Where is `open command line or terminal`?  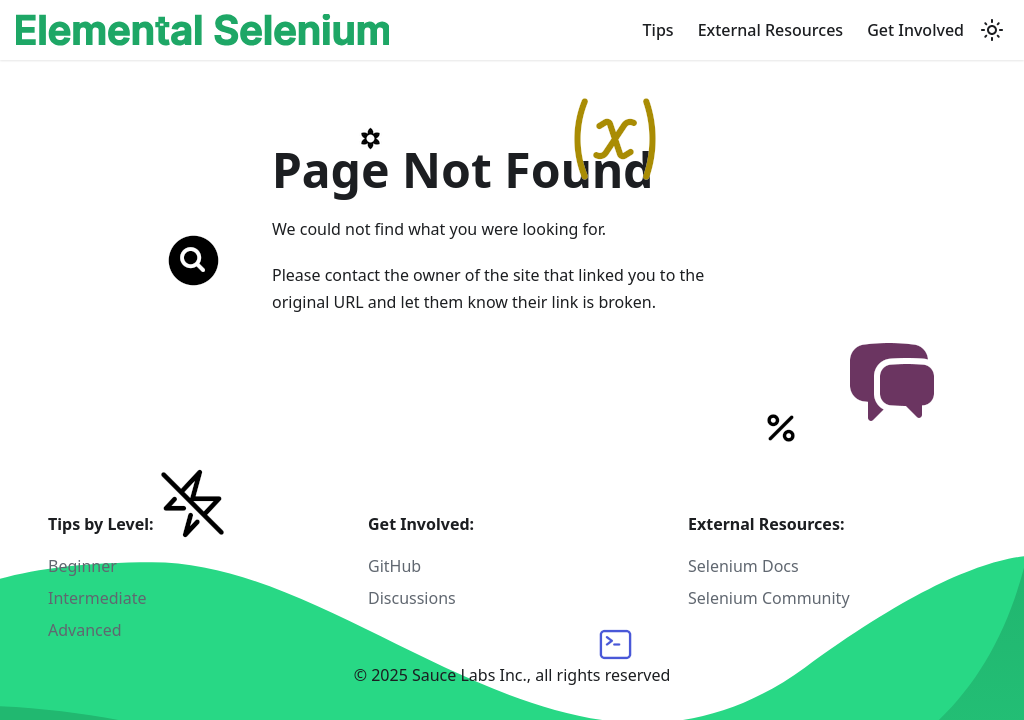 open command line or terminal is located at coordinates (615, 644).